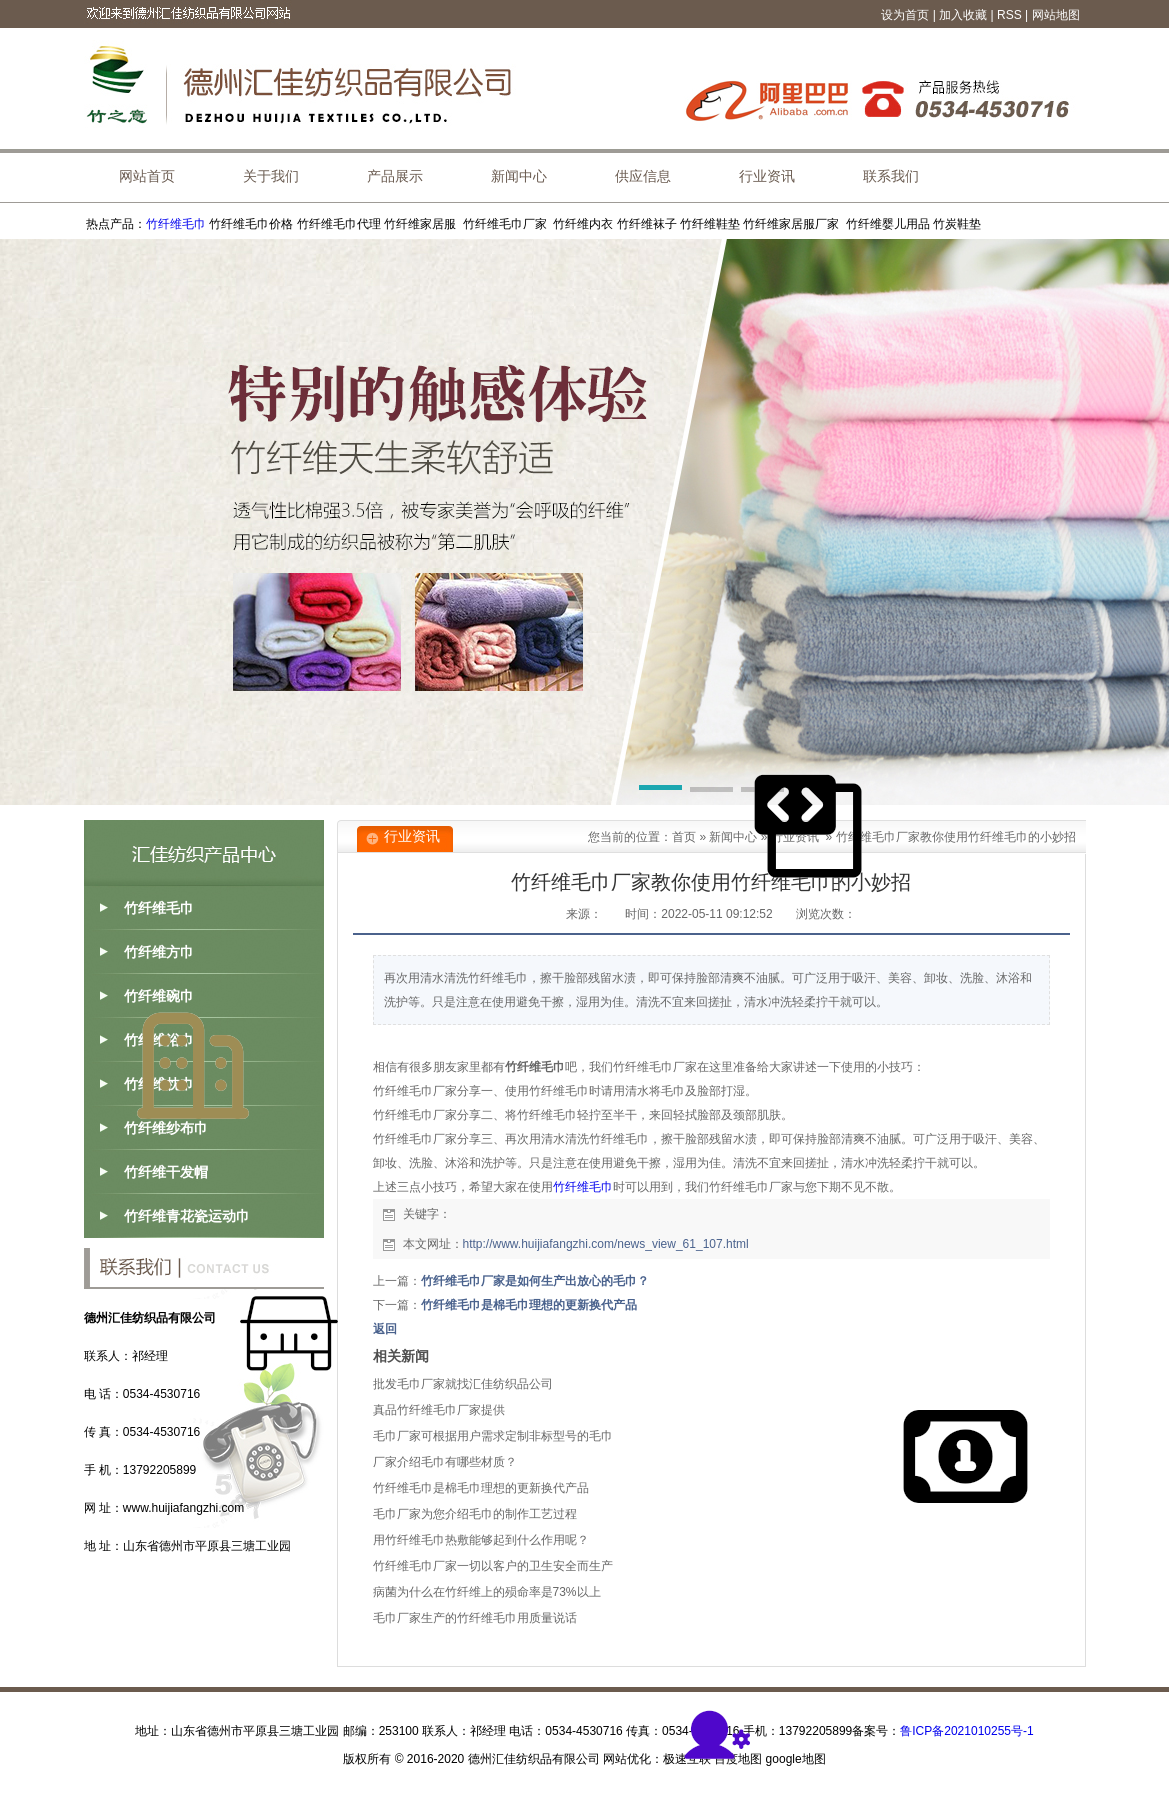 This screenshot has width=1169, height=1797. Describe the element at coordinates (814, 830) in the screenshot. I see `insert a code block` at that location.